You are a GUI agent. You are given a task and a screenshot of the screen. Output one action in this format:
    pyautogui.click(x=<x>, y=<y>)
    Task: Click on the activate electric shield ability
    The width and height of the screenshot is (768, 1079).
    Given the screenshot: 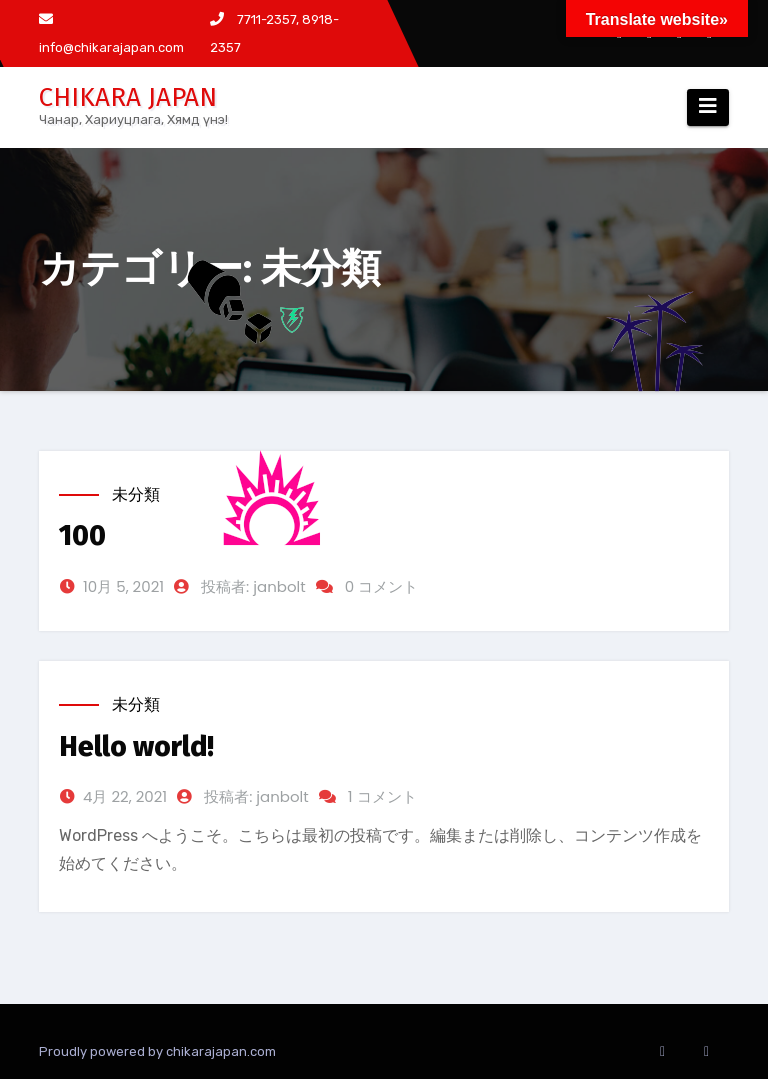 What is the action you would take?
    pyautogui.click(x=292, y=320)
    